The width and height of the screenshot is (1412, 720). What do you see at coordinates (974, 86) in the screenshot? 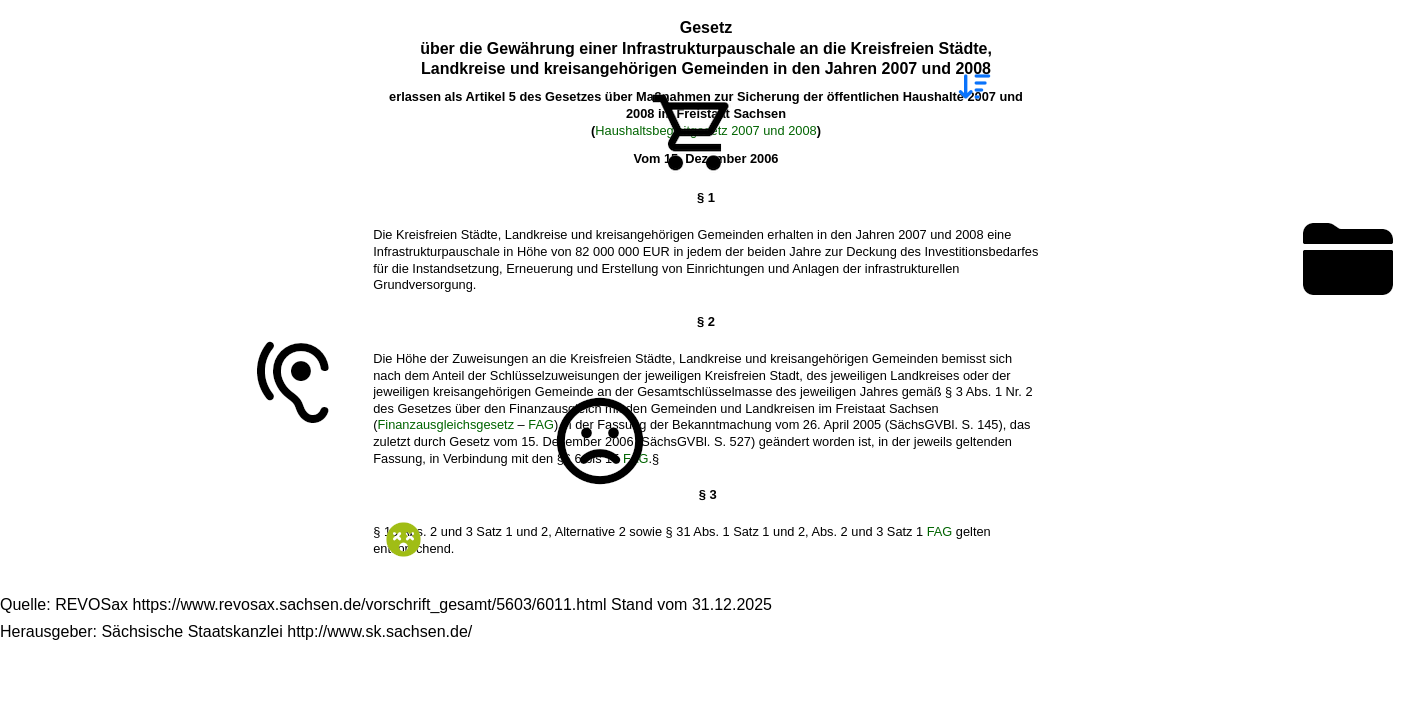
I see `sort items from largest to smallest` at bounding box center [974, 86].